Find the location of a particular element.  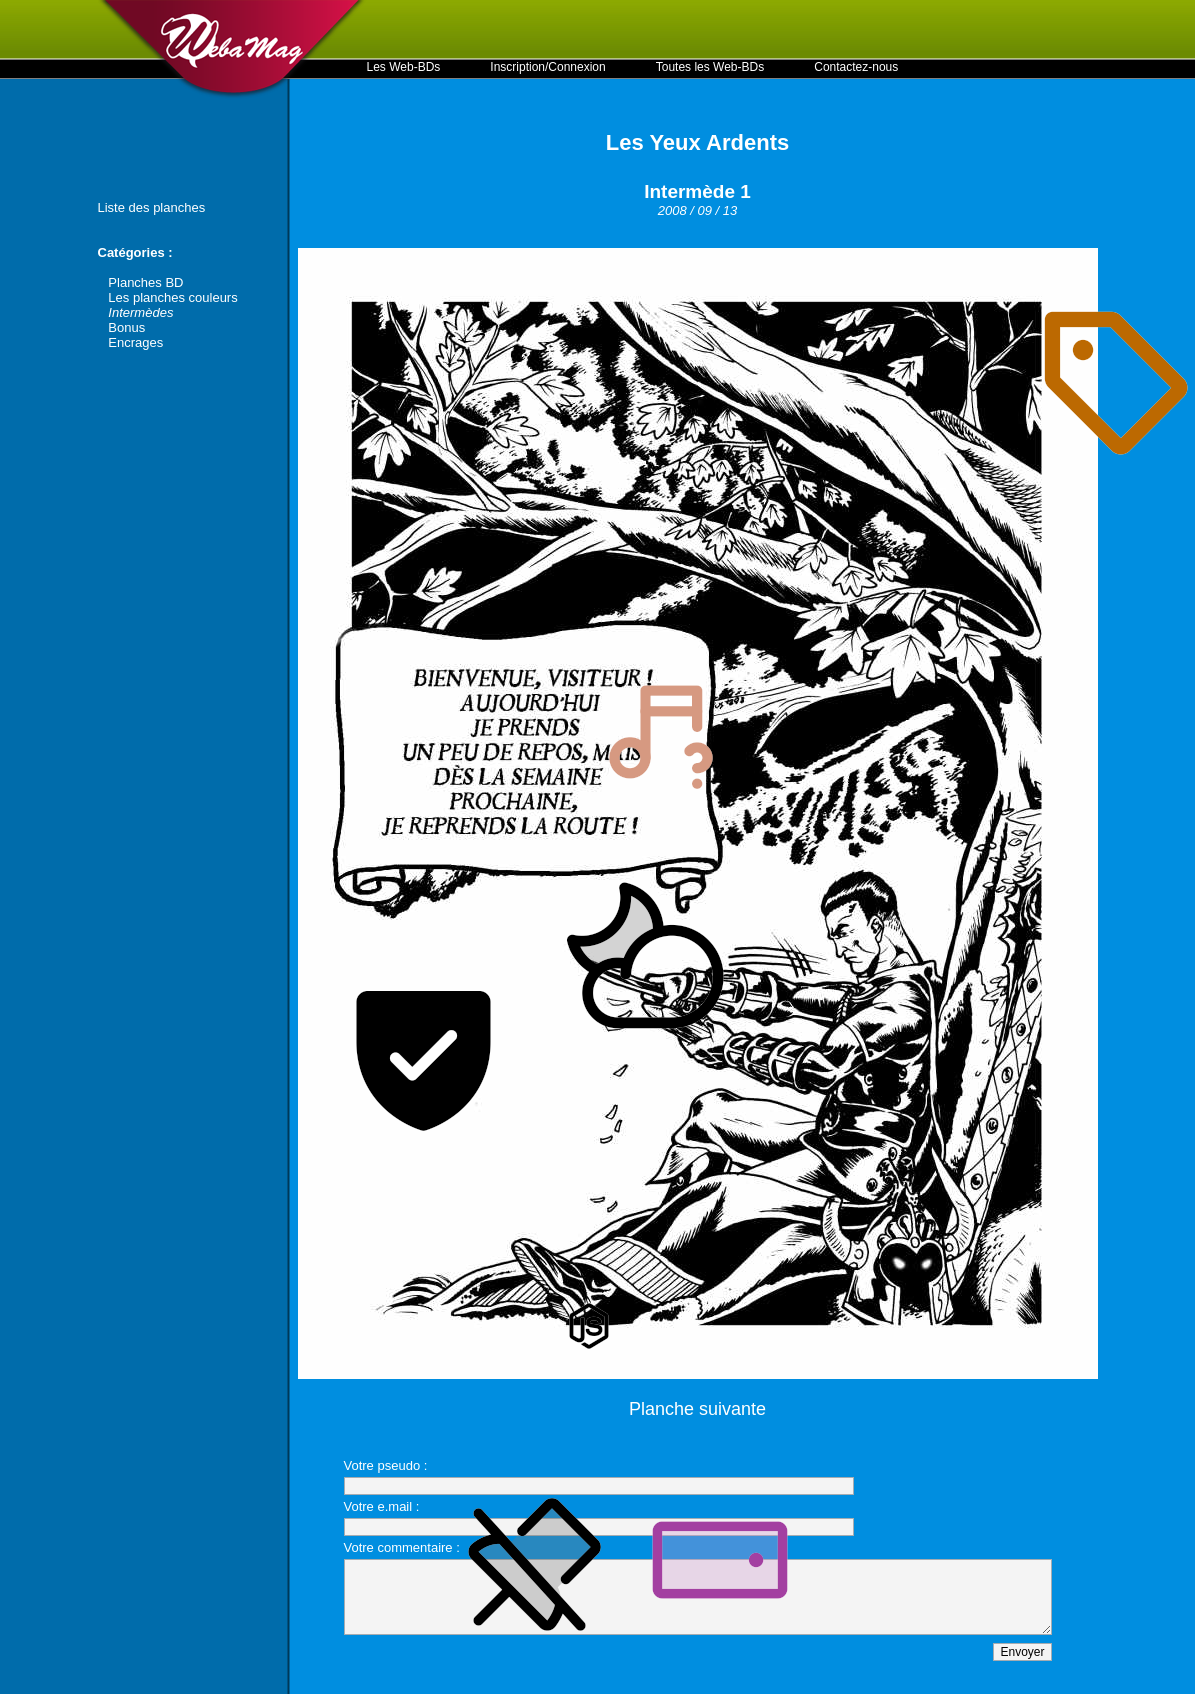

get help identifying a song is located at coordinates (661, 732).